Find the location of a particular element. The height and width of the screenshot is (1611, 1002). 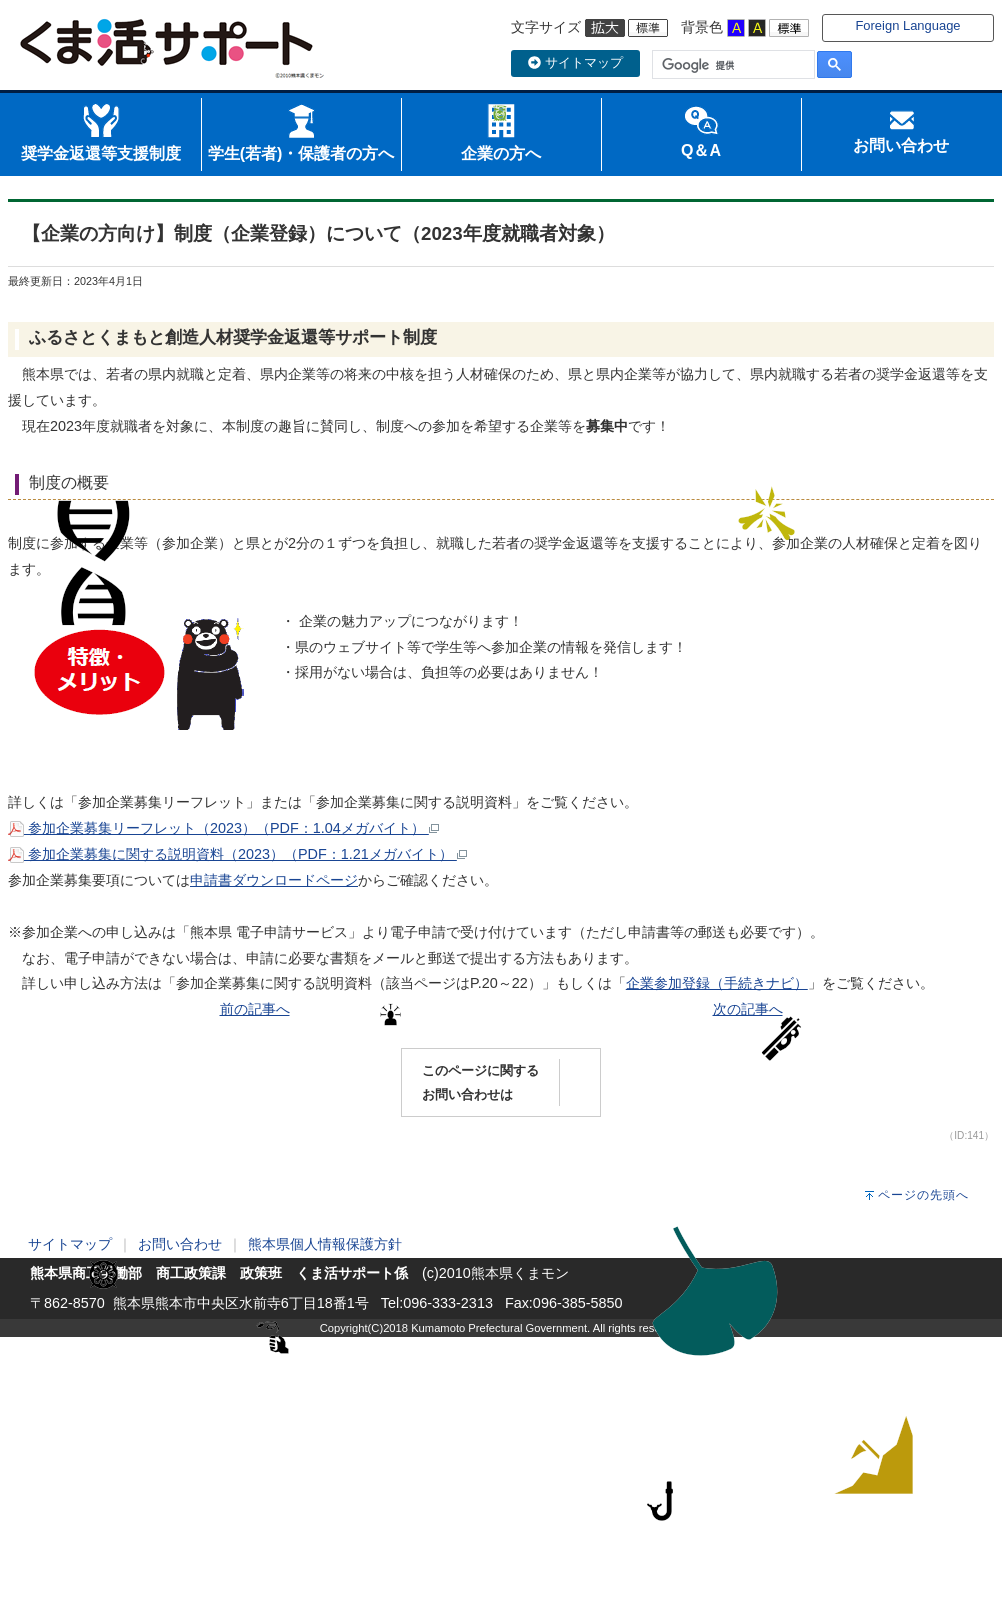

decorative floral game emblem or badge is located at coordinates (103, 1274).